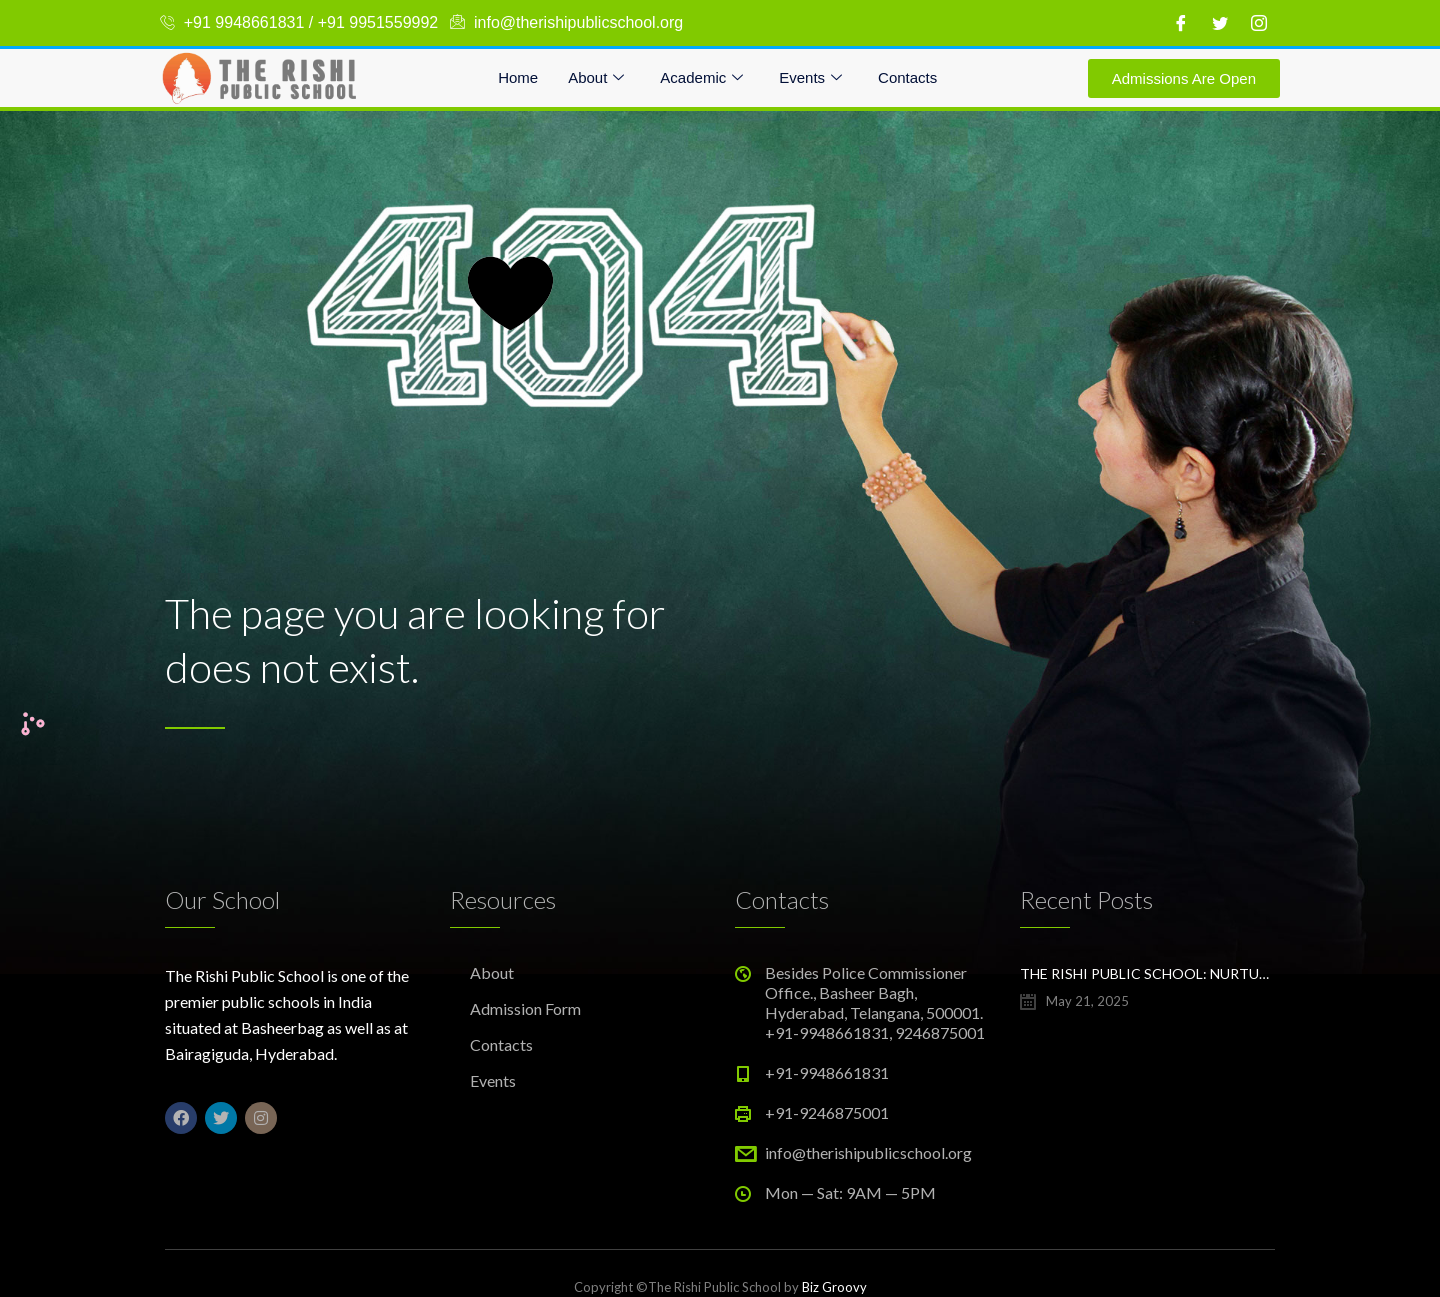  Describe the element at coordinates (510, 293) in the screenshot. I see `indicates an item has been liked or favorited` at that location.